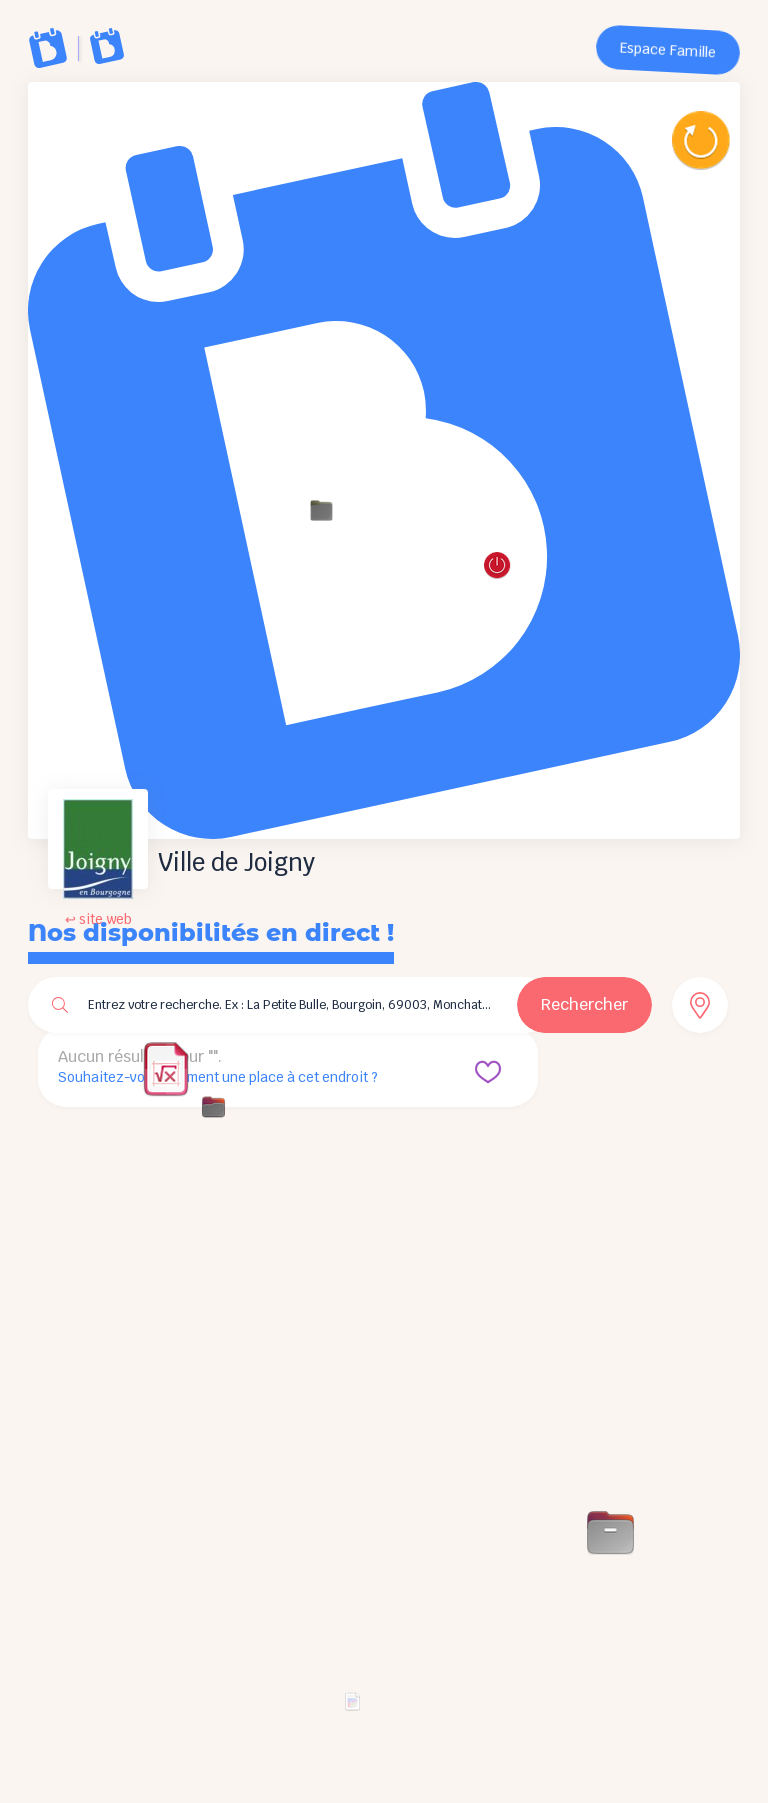 The height and width of the screenshot is (1803, 768). Describe the element at coordinates (213, 1106) in the screenshot. I see `indicates an open or expanded folder` at that location.